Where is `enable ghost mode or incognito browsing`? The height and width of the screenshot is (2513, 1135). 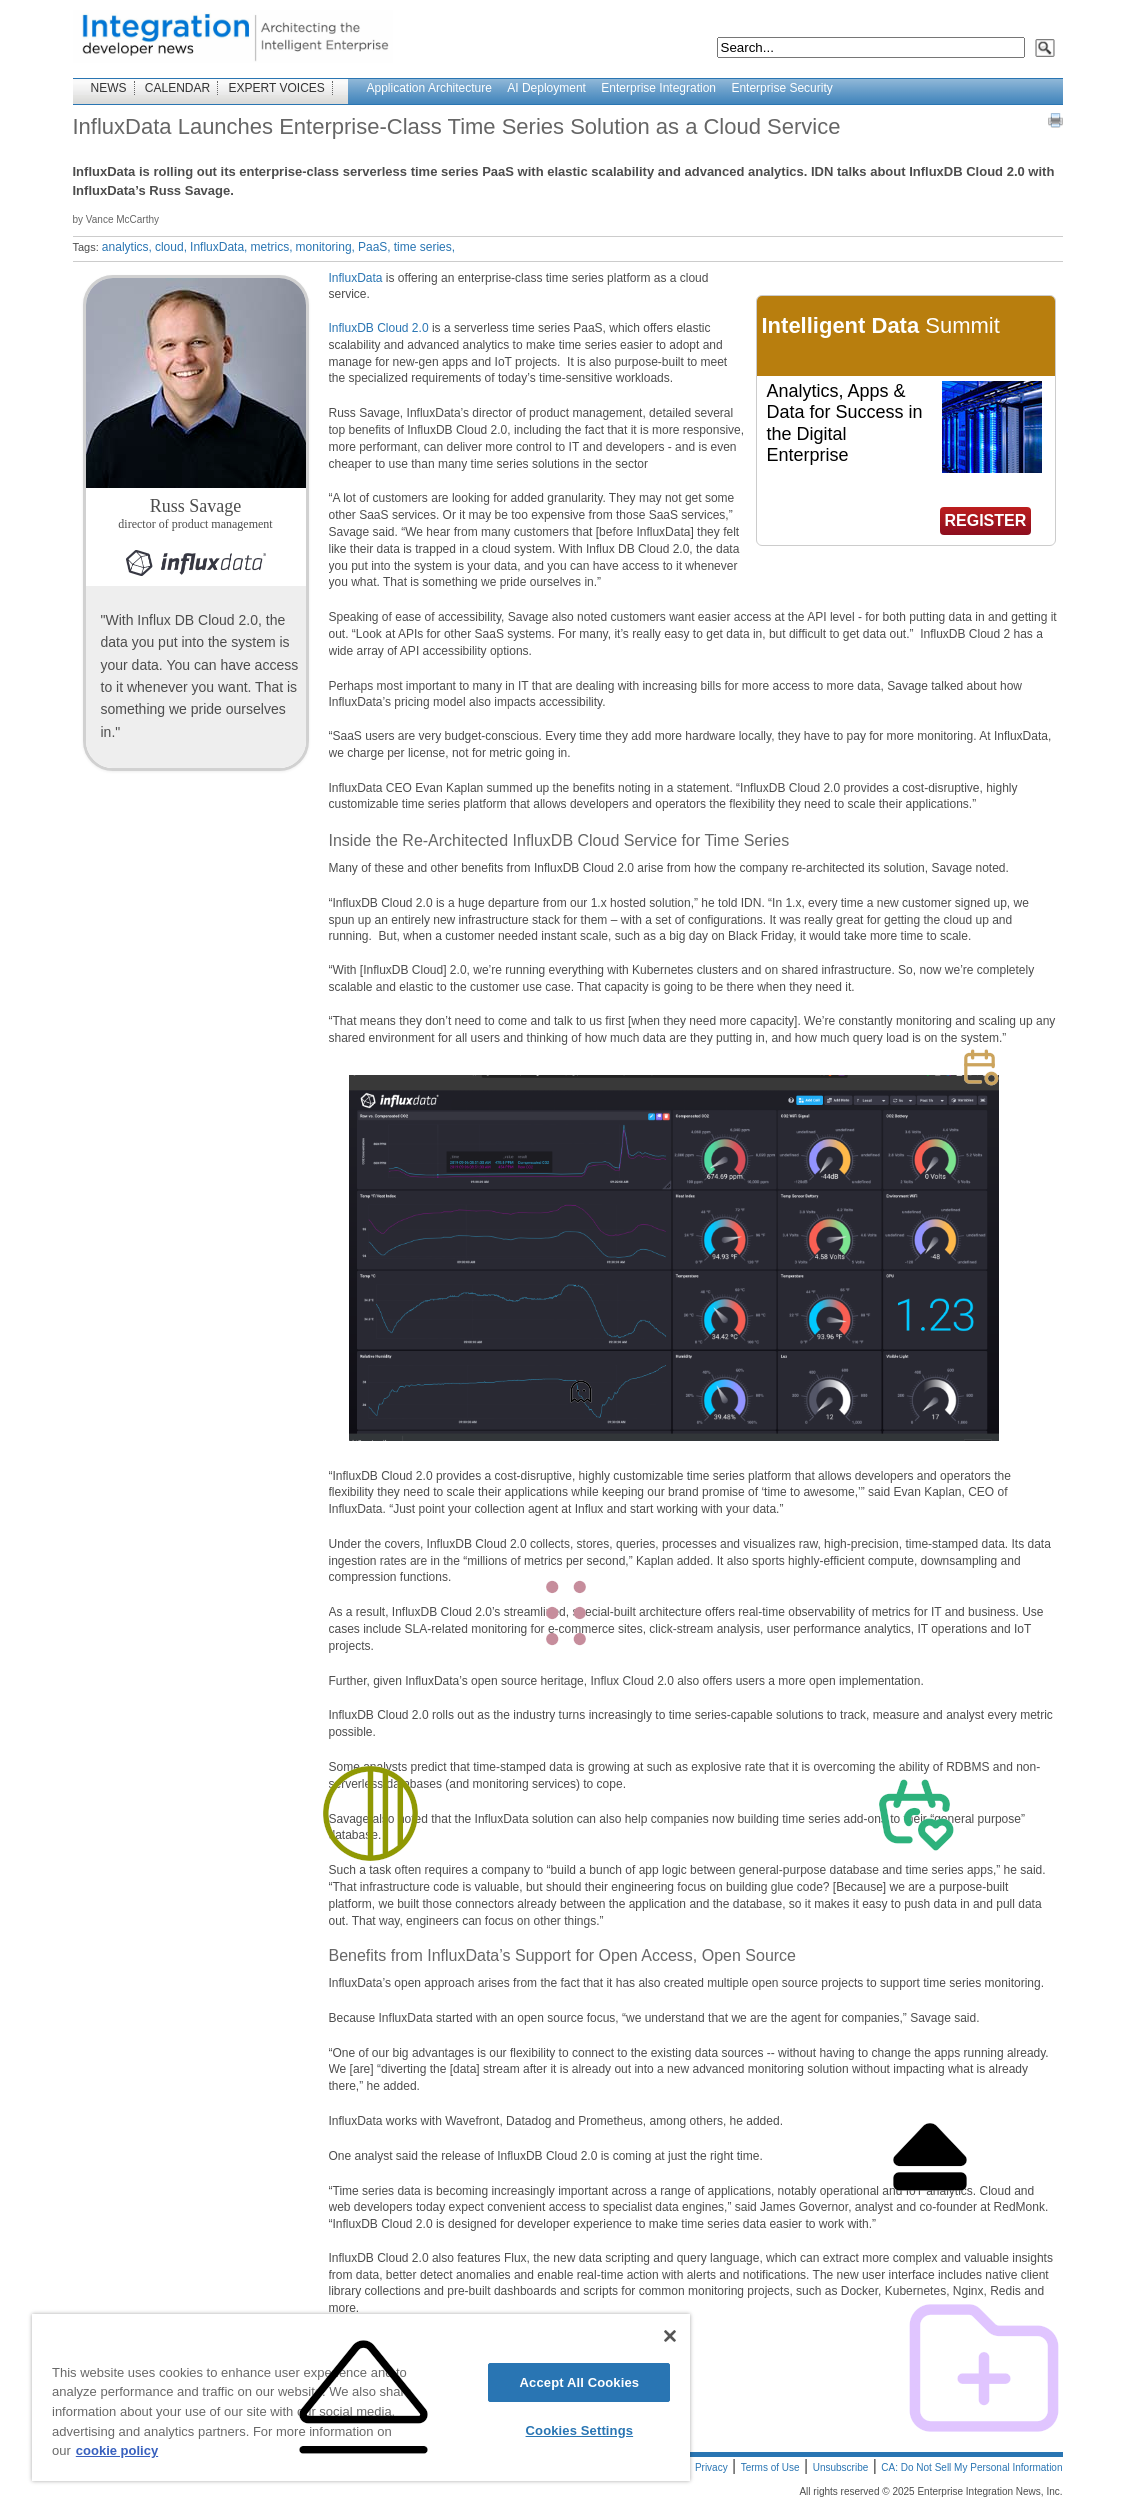 enable ghost mode or incognito browsing is located at coordinates (581, 1392).